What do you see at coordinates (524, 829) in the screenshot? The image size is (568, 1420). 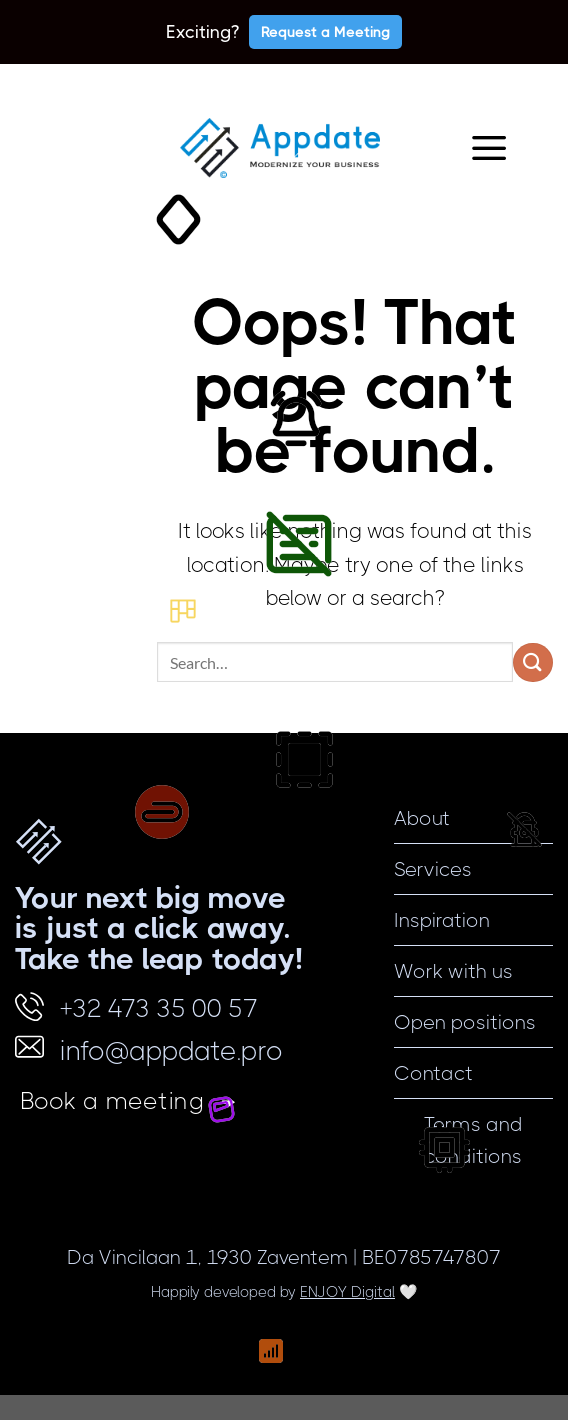 I see `fire hydrant unavailable or out of service` at bounding box center [524, 829].